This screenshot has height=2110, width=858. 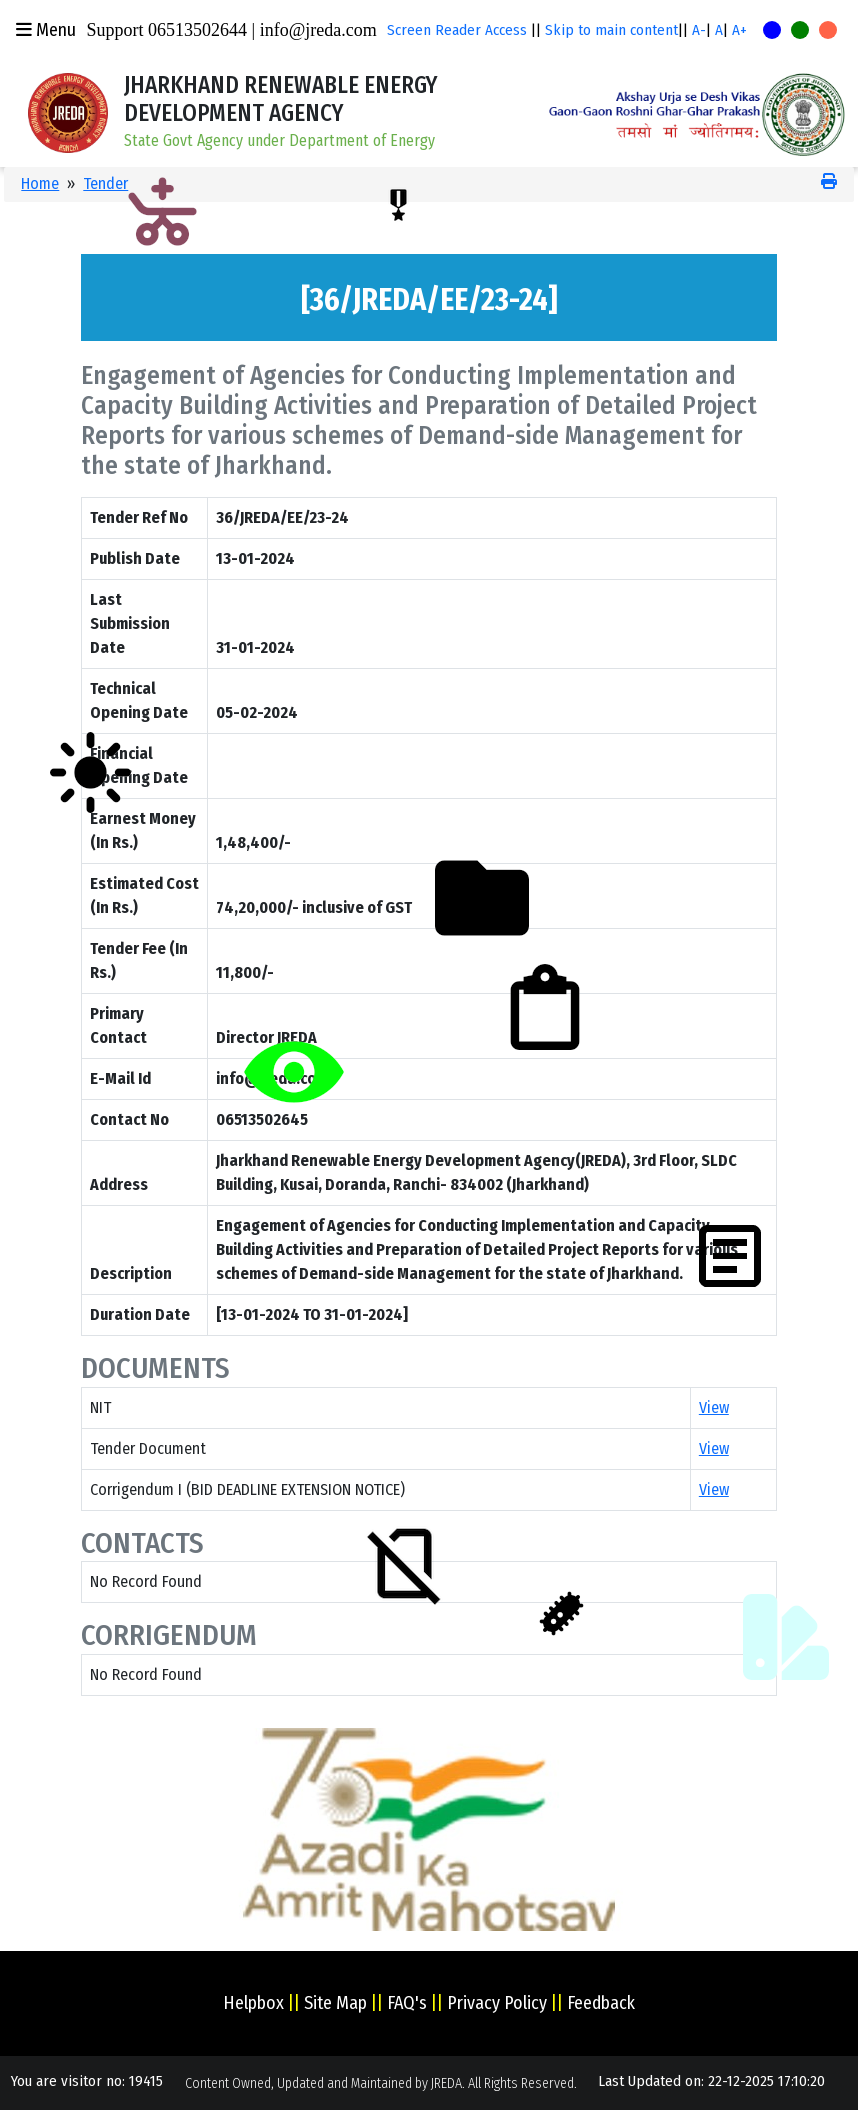 I want to click on open file folder, so click(x=482, y=898).